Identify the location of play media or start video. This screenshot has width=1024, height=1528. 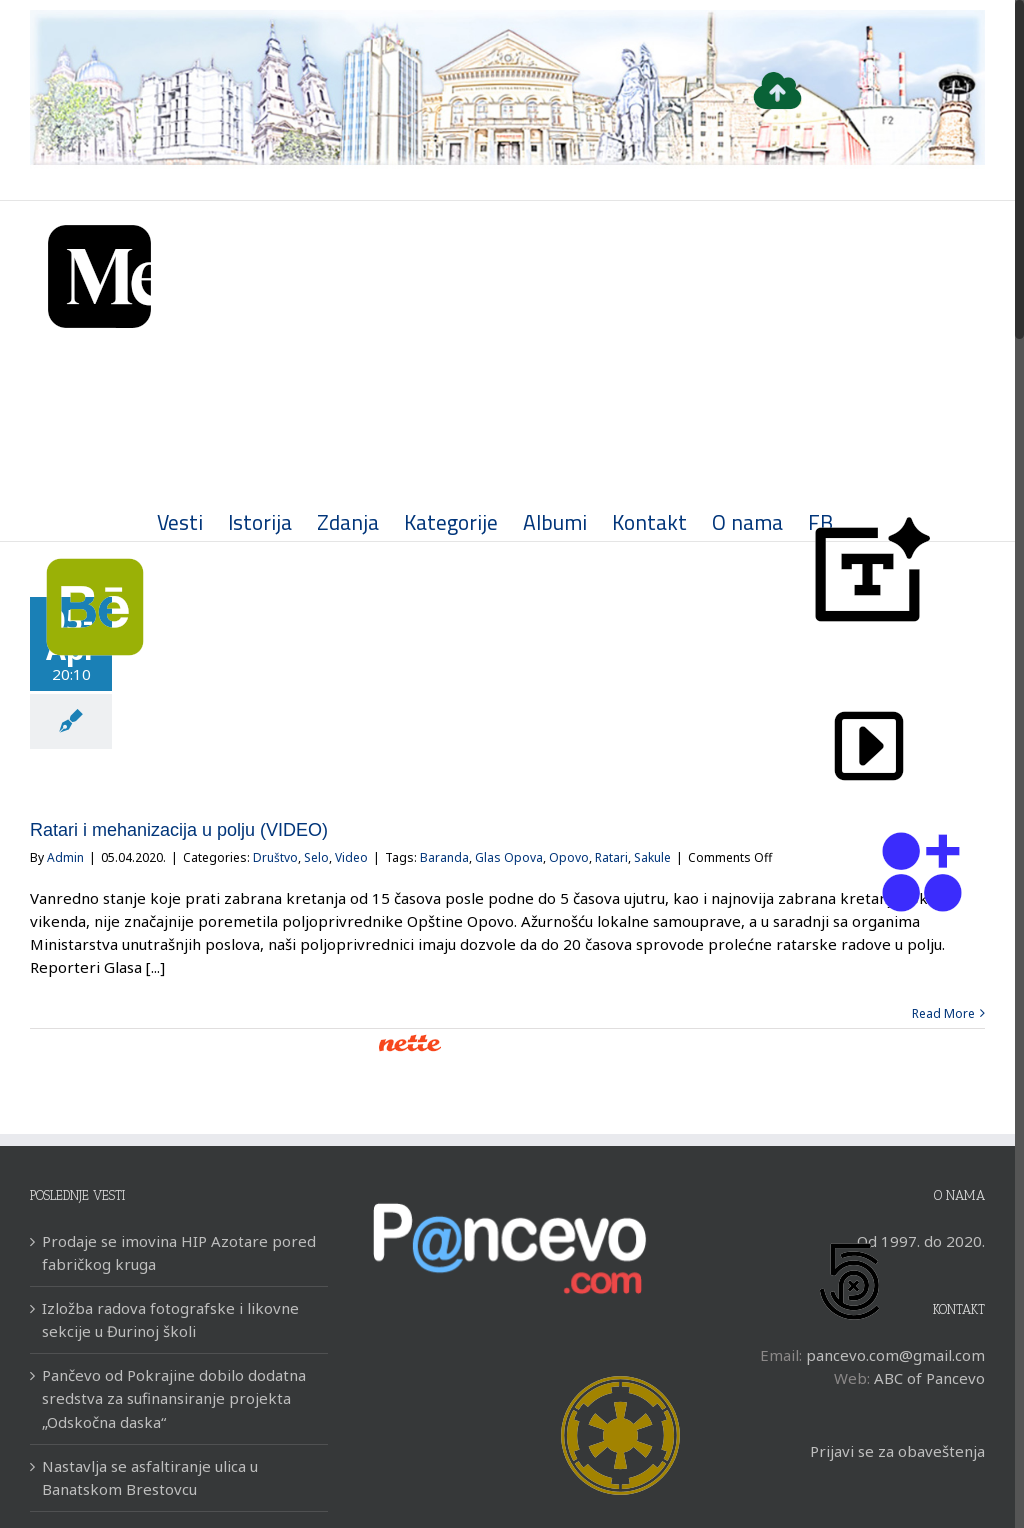
(869, 746).